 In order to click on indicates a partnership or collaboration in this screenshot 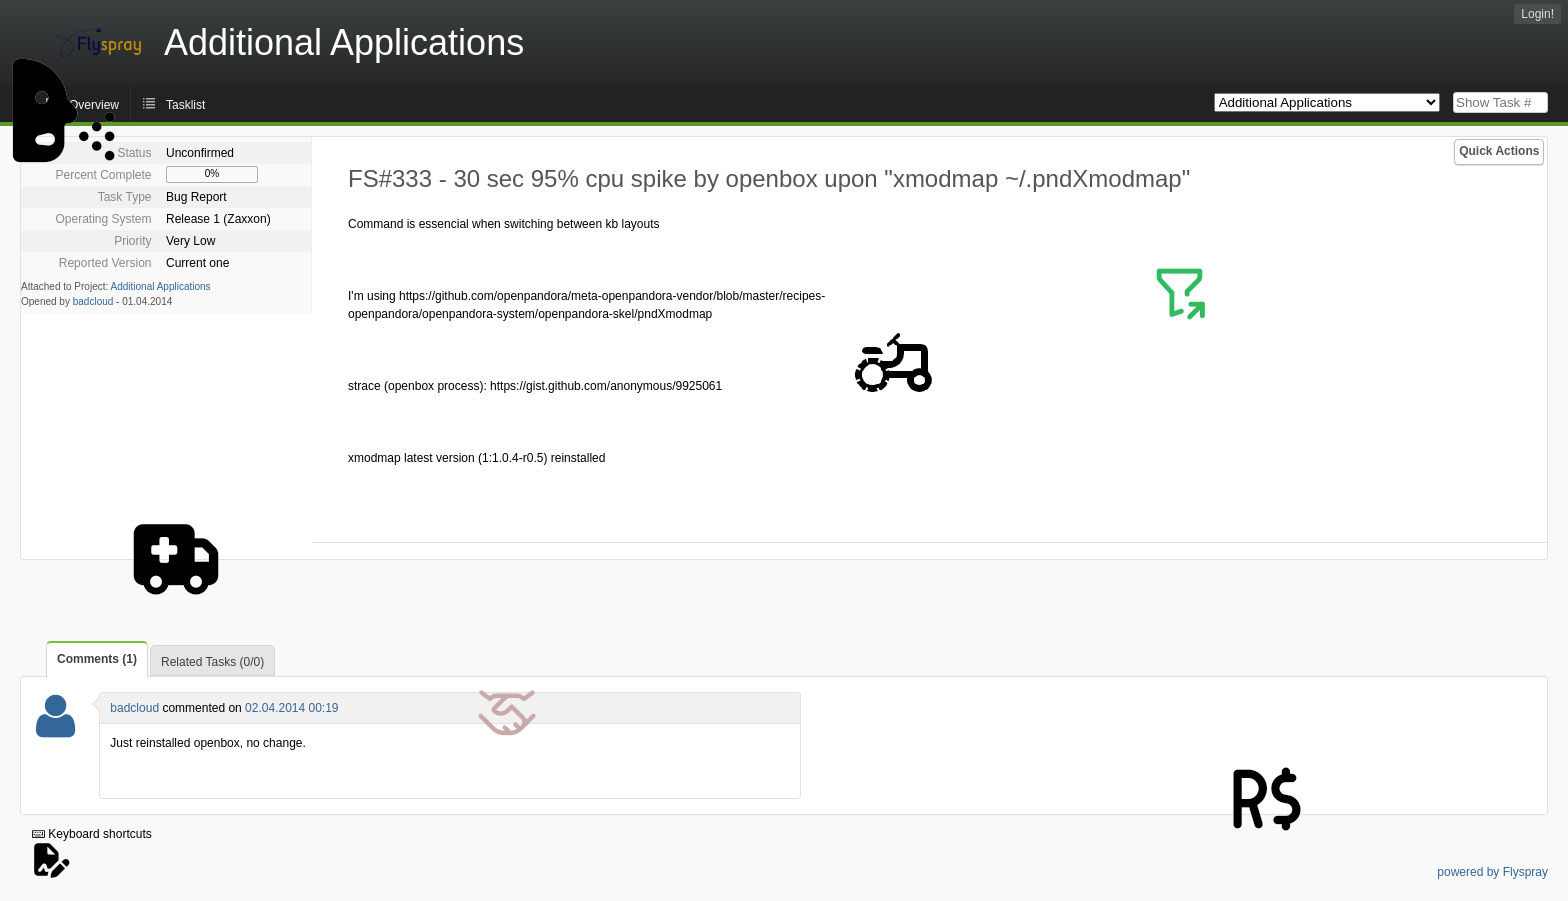, I will do `click(507, 712)`.